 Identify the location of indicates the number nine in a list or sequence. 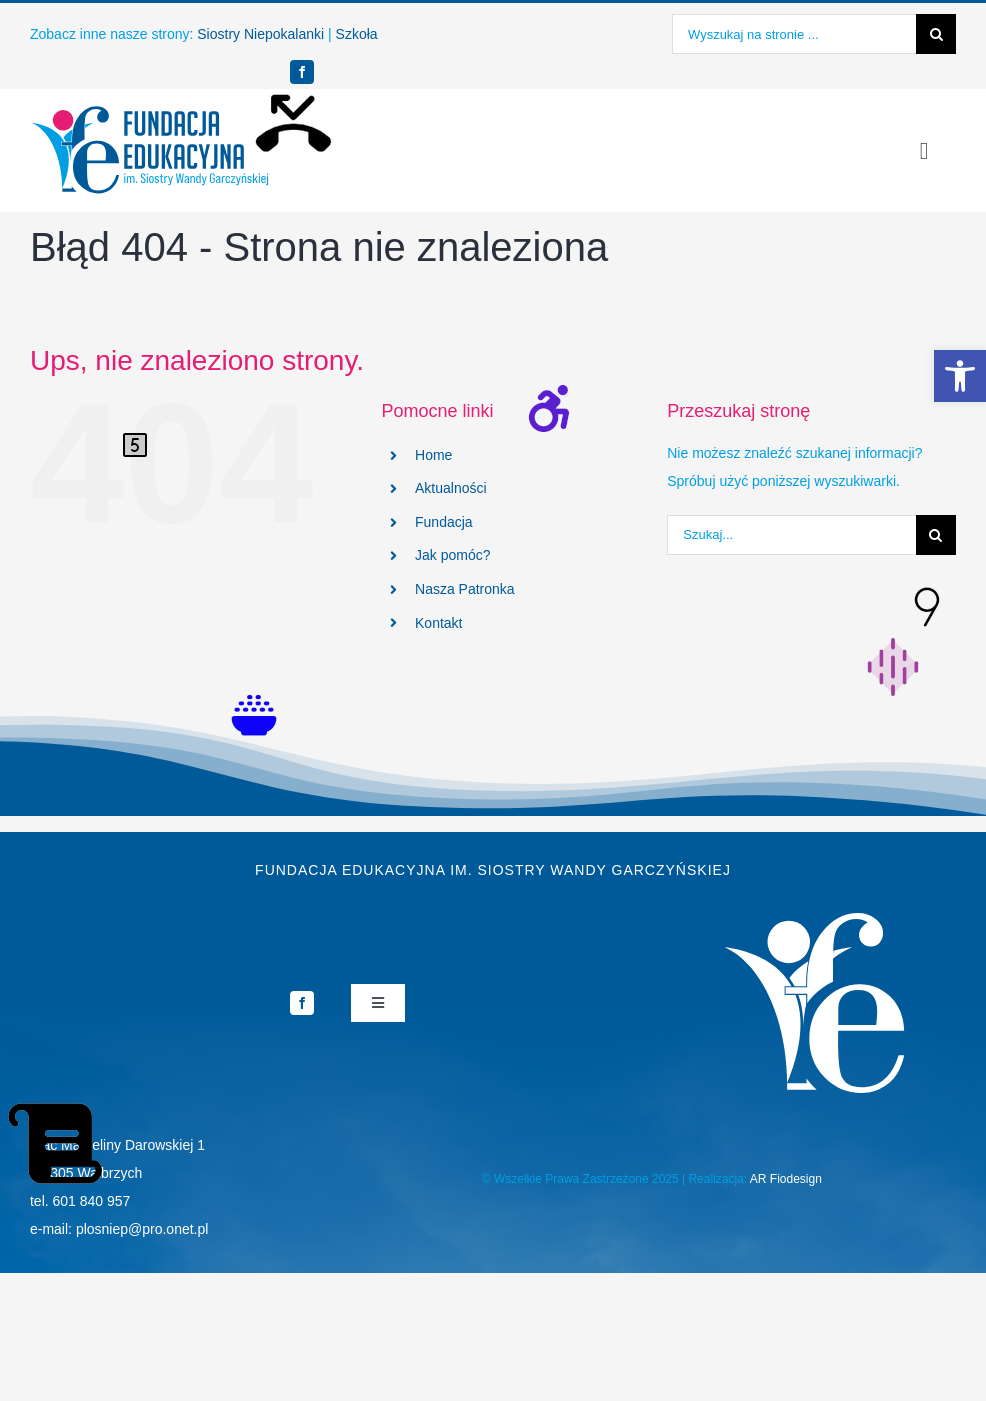
(927, 607).